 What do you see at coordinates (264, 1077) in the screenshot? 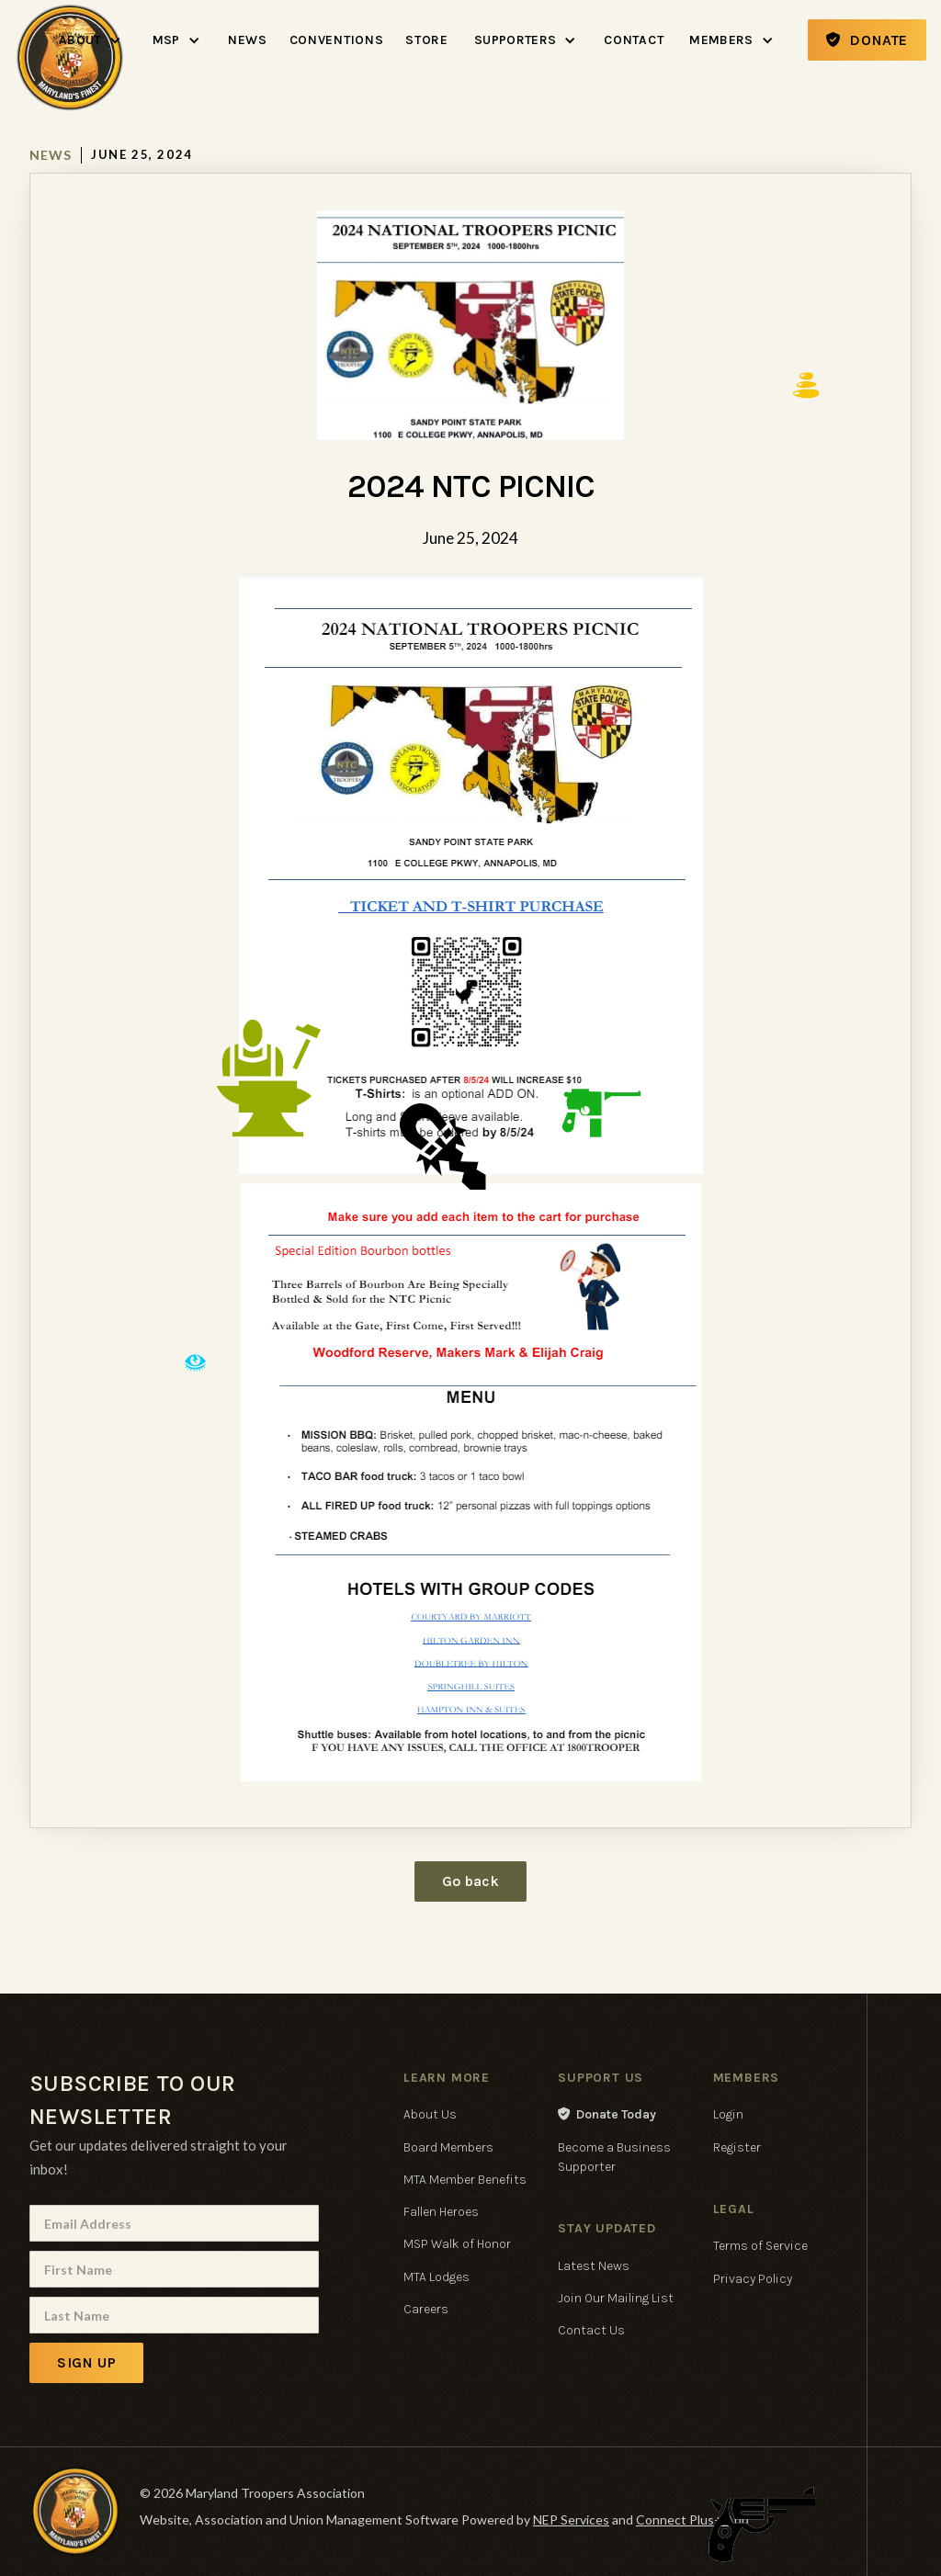
I see `access the blacksmith shop or crafting station` at bounding box center [264, 1077].